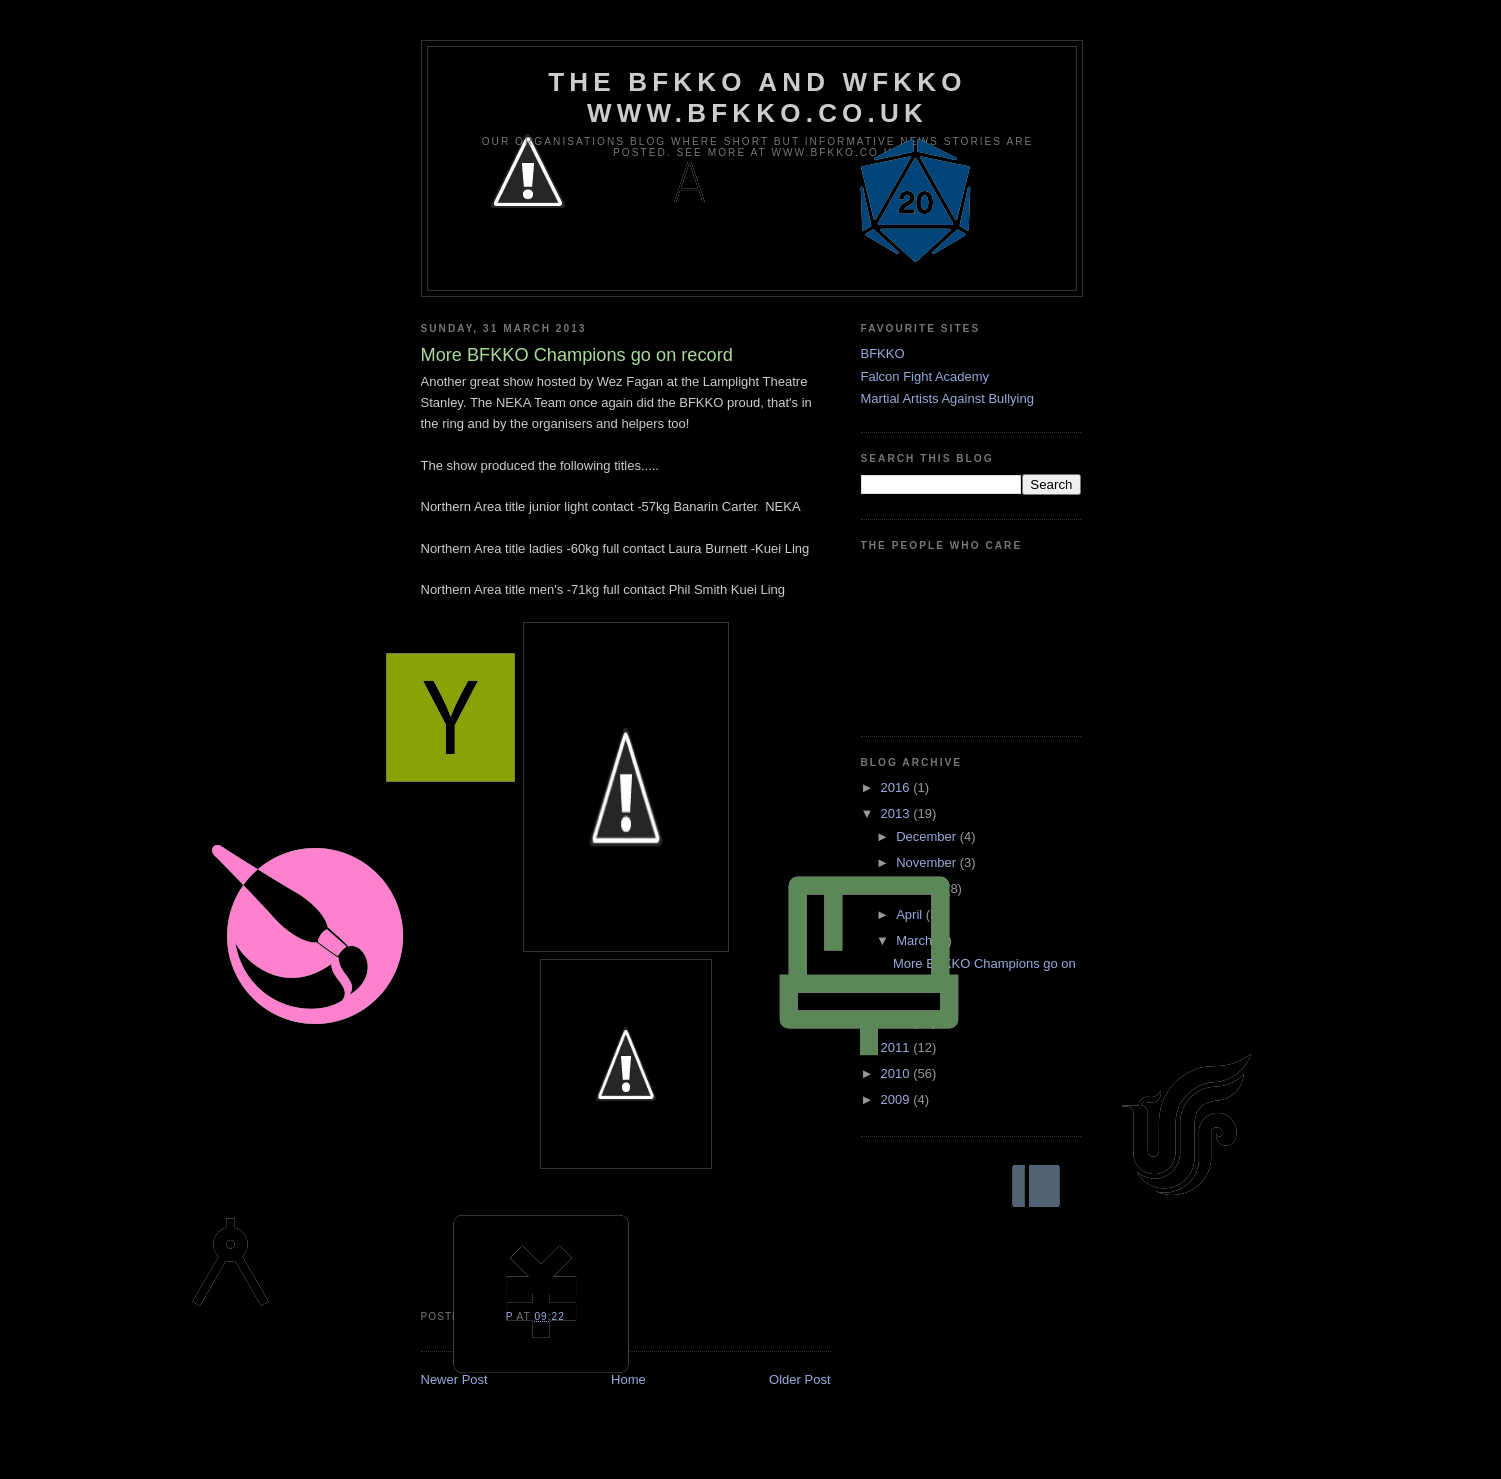  Describe the element at coordinates (307, 934) in the screenshot. I see `open krita digital painting application` at that location.